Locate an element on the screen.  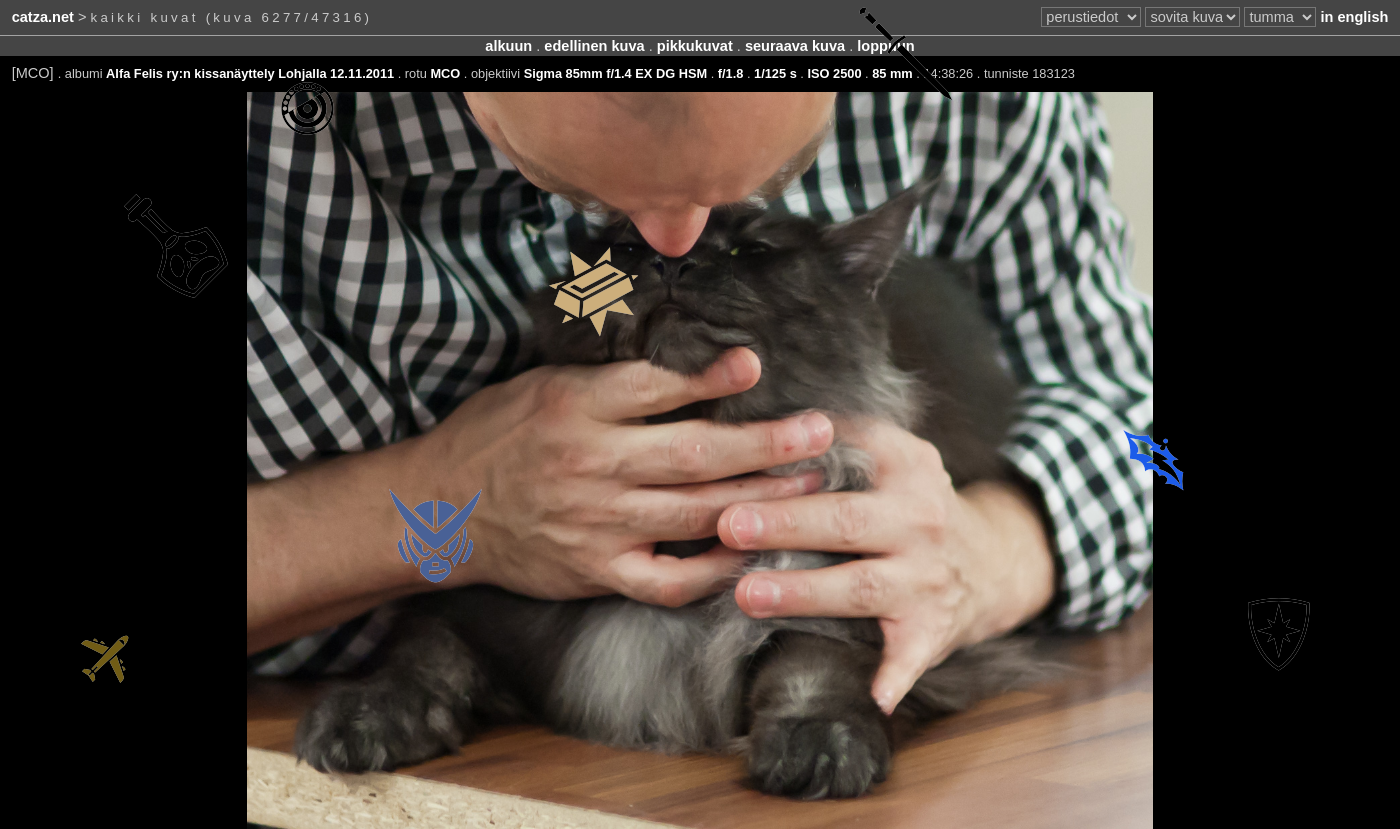
view in-game currency or gold balance is located at coordinates (594, 291).